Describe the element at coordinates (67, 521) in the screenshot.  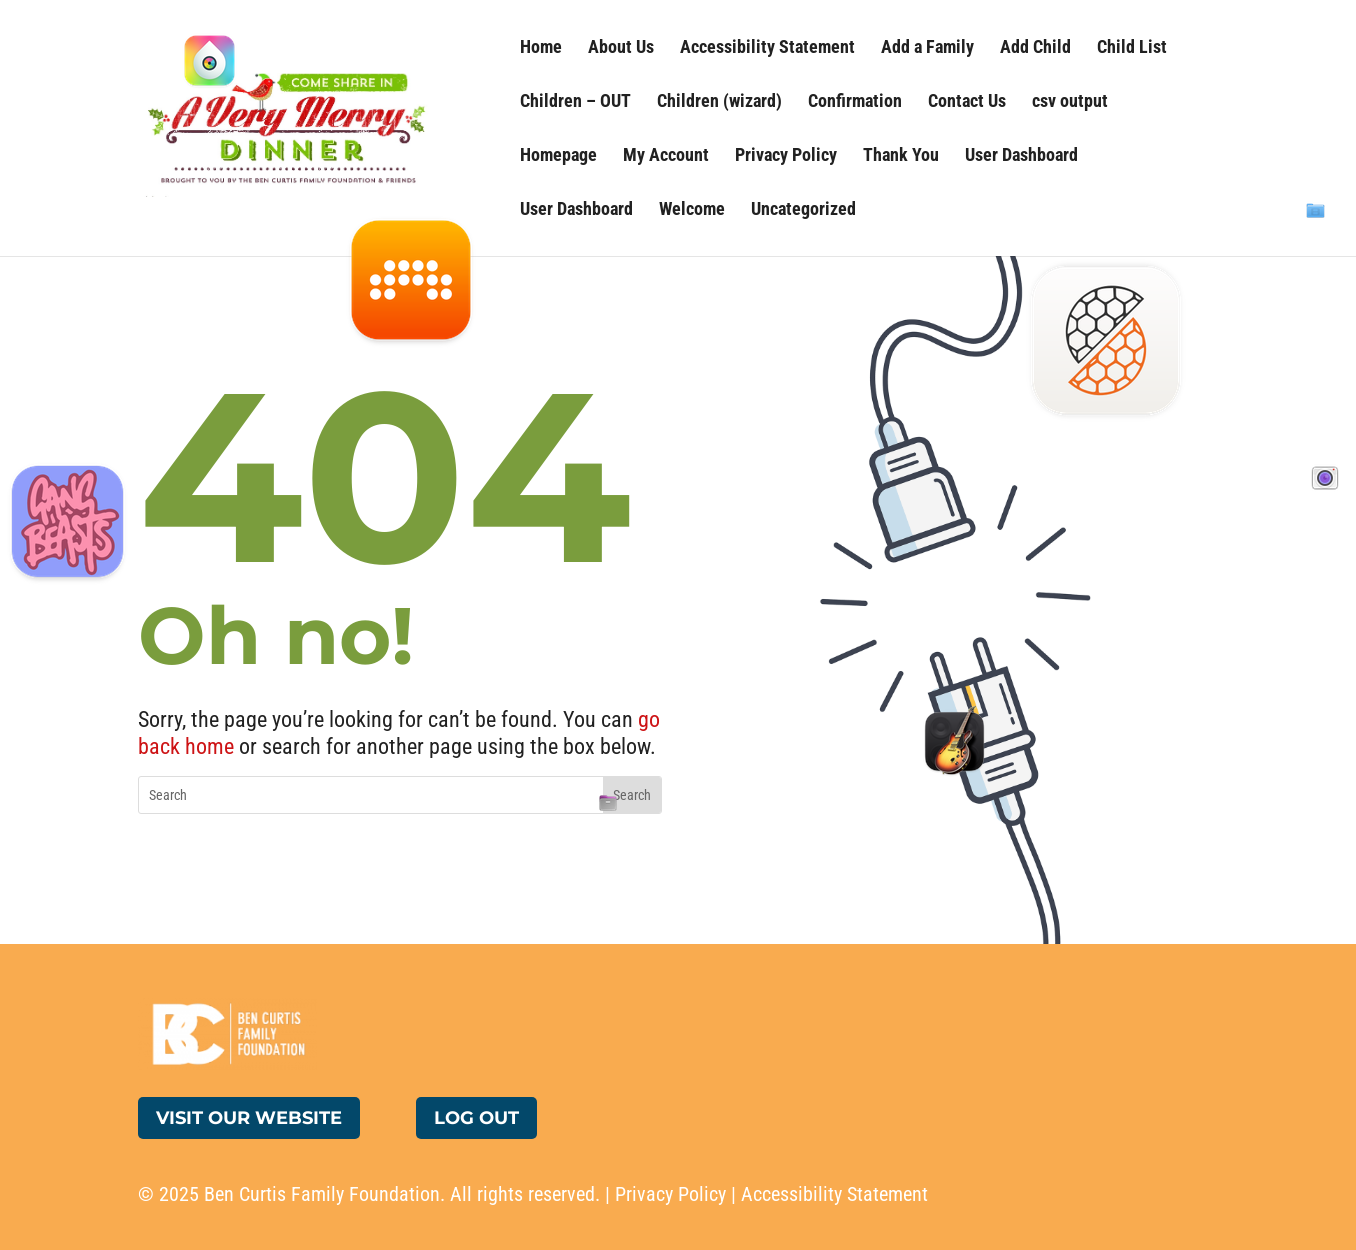
I see `launch Gang Beasts game` at that location.